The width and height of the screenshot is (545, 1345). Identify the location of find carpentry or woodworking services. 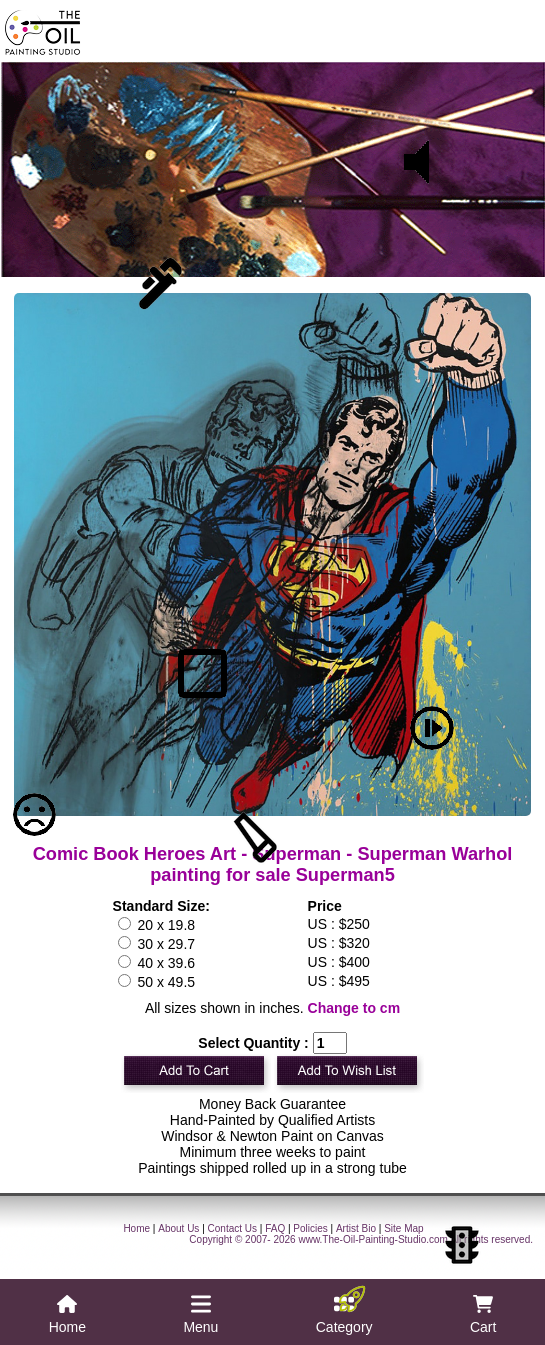
(256, 838).